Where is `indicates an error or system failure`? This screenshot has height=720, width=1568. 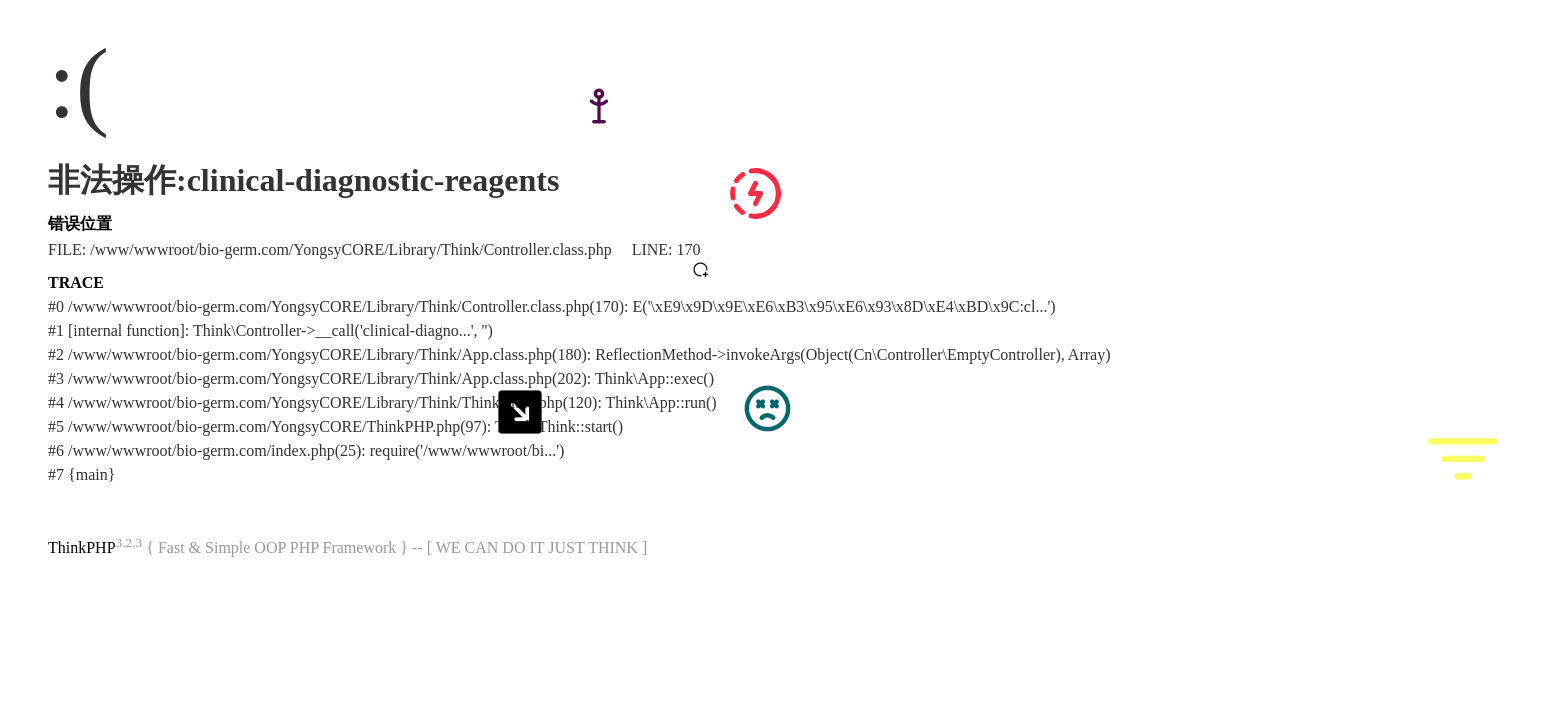
indicates an error or system failure is located at coordinates (767, 408).